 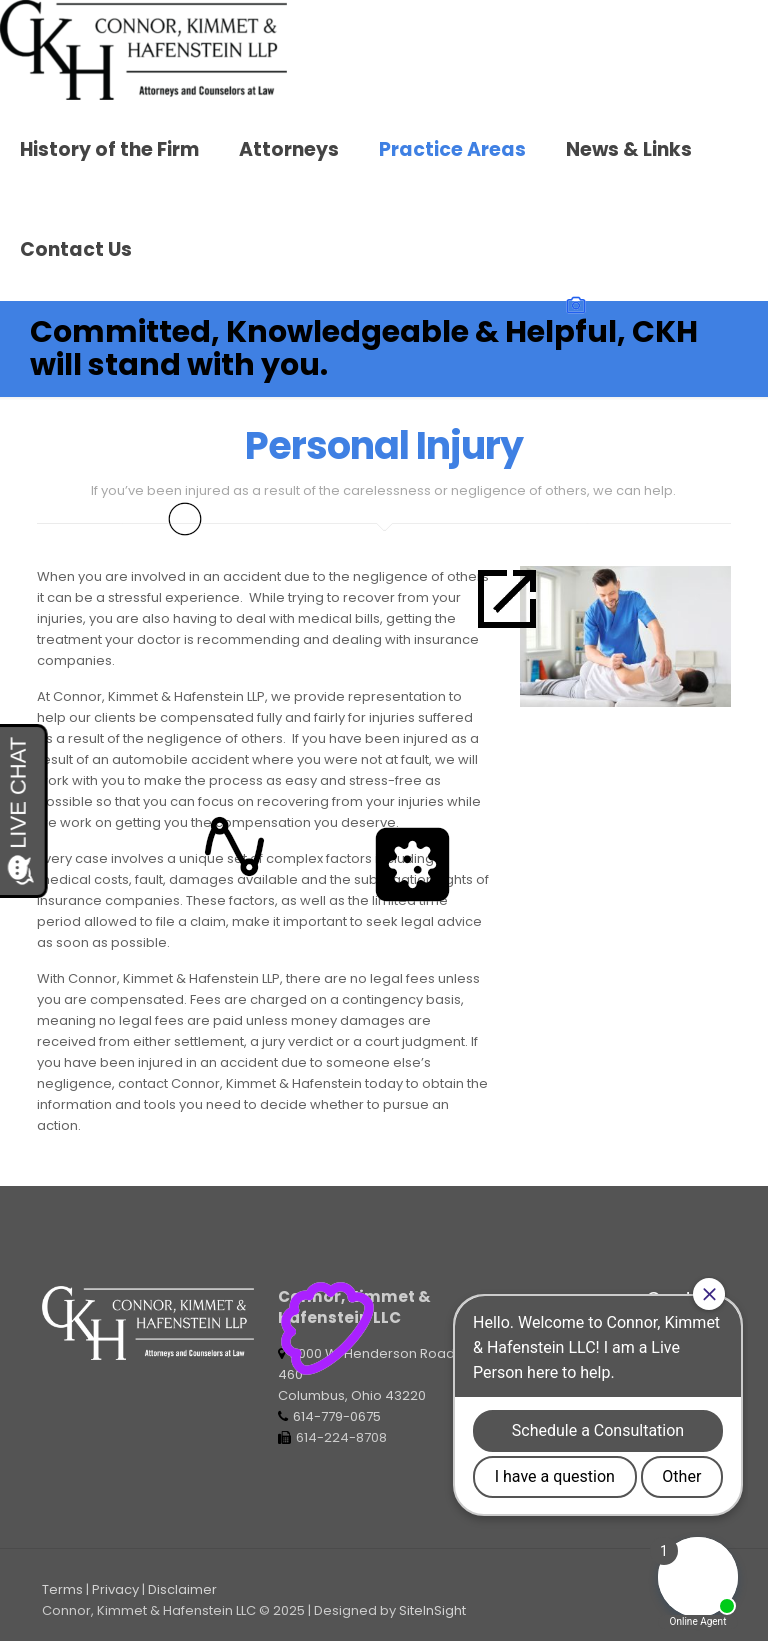 What do you see at coordinates (234, 846) in the screenshot?
I see `toggle between maximum and minimum values` at bounding box center [234, 846].